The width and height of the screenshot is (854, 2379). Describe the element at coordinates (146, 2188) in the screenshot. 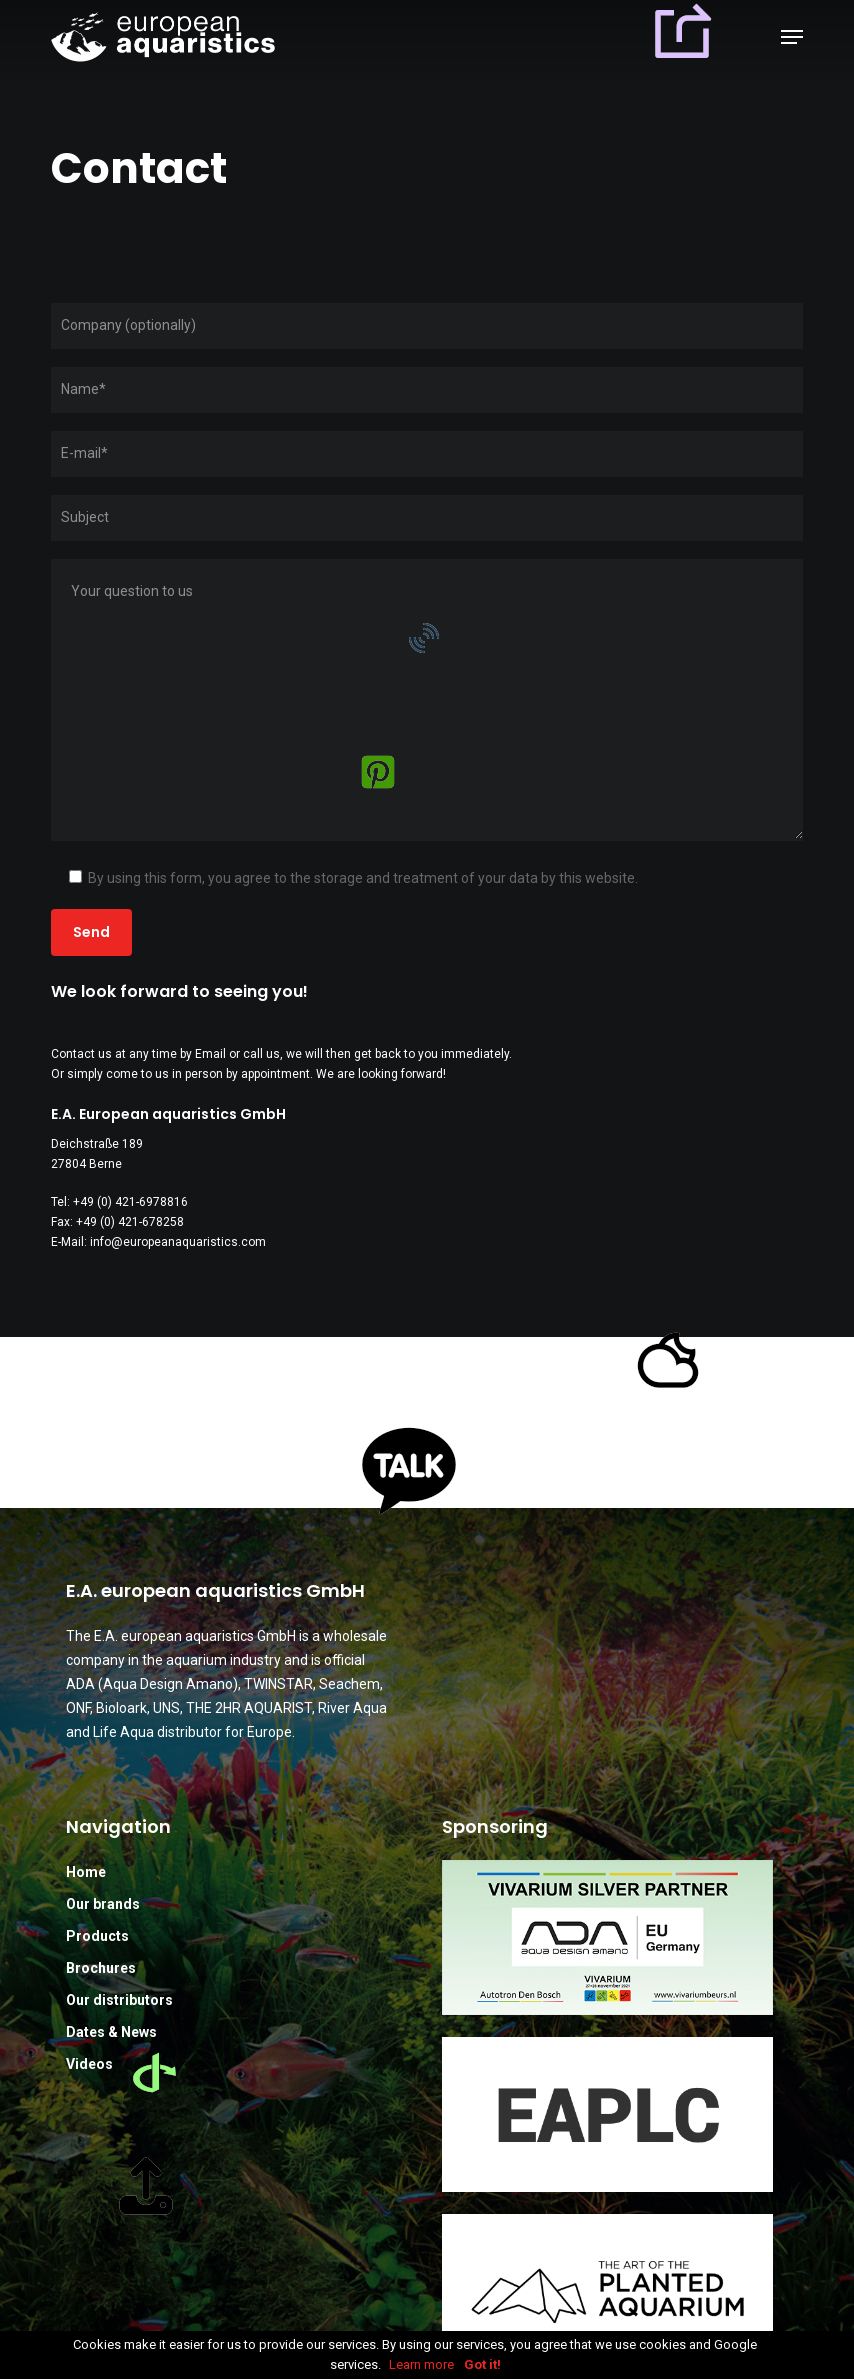

I see `upload a file or document` at that location.